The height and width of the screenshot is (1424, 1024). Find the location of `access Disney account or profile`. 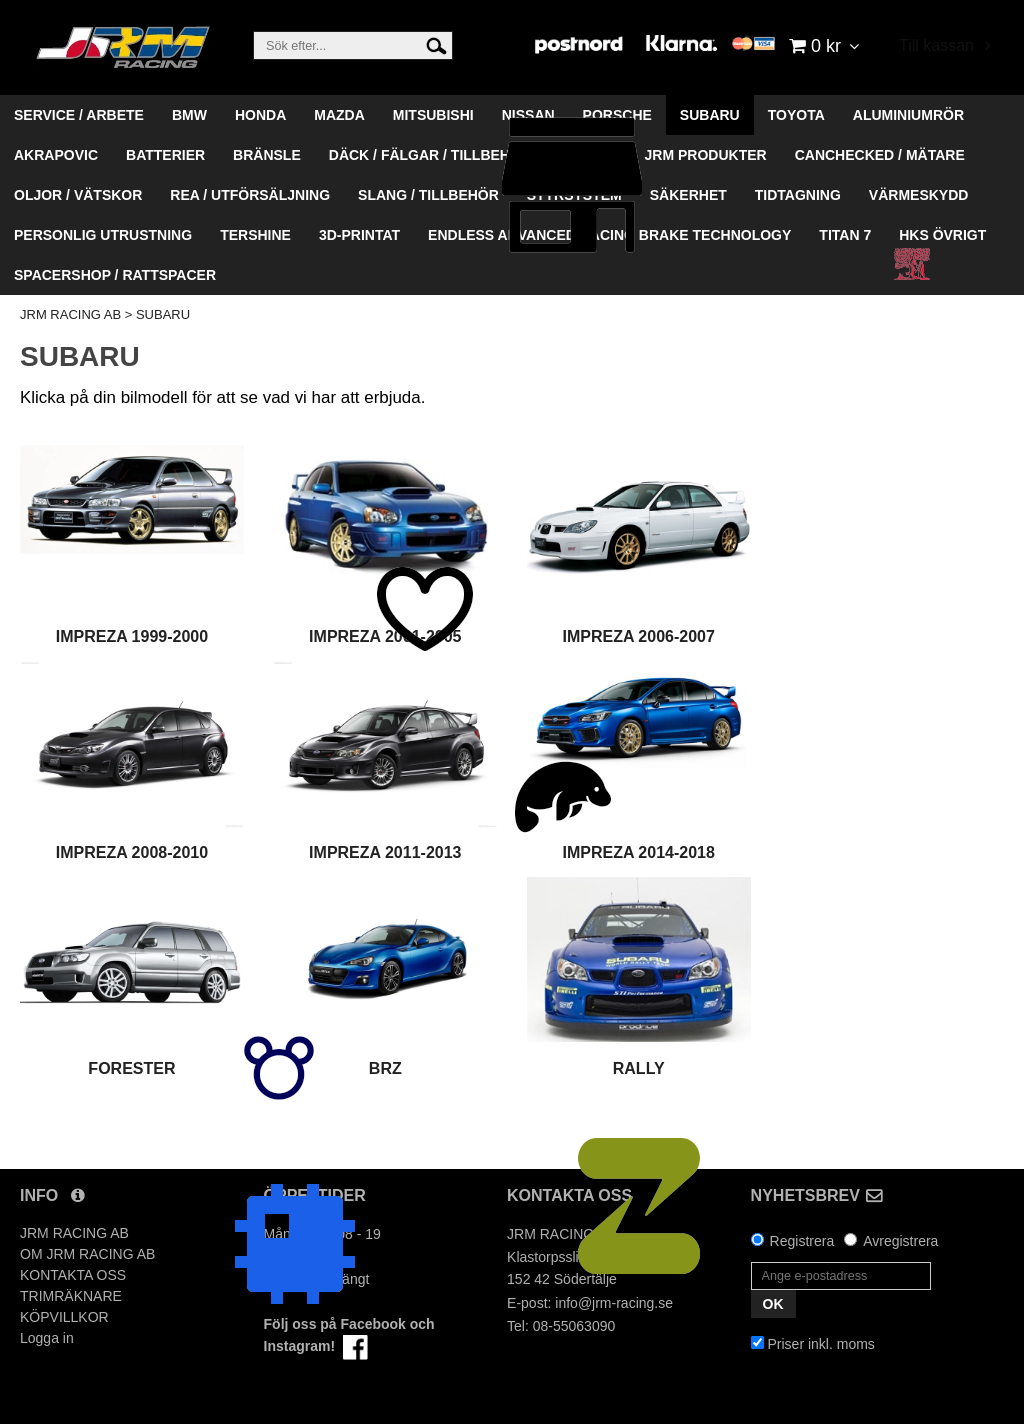

access Disney account or profile is located at coordinates (279, 1068).